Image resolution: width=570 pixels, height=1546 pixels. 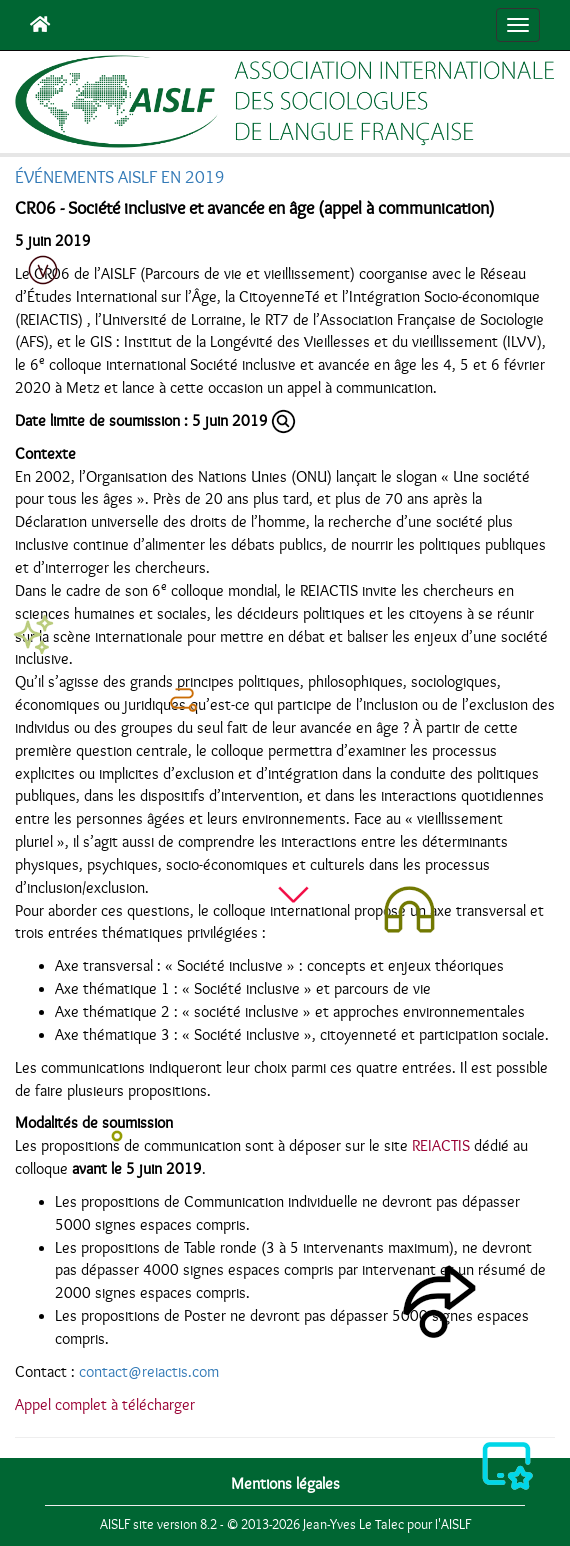 I want to click on view or edit a custom path, so click(x=183, y=698).